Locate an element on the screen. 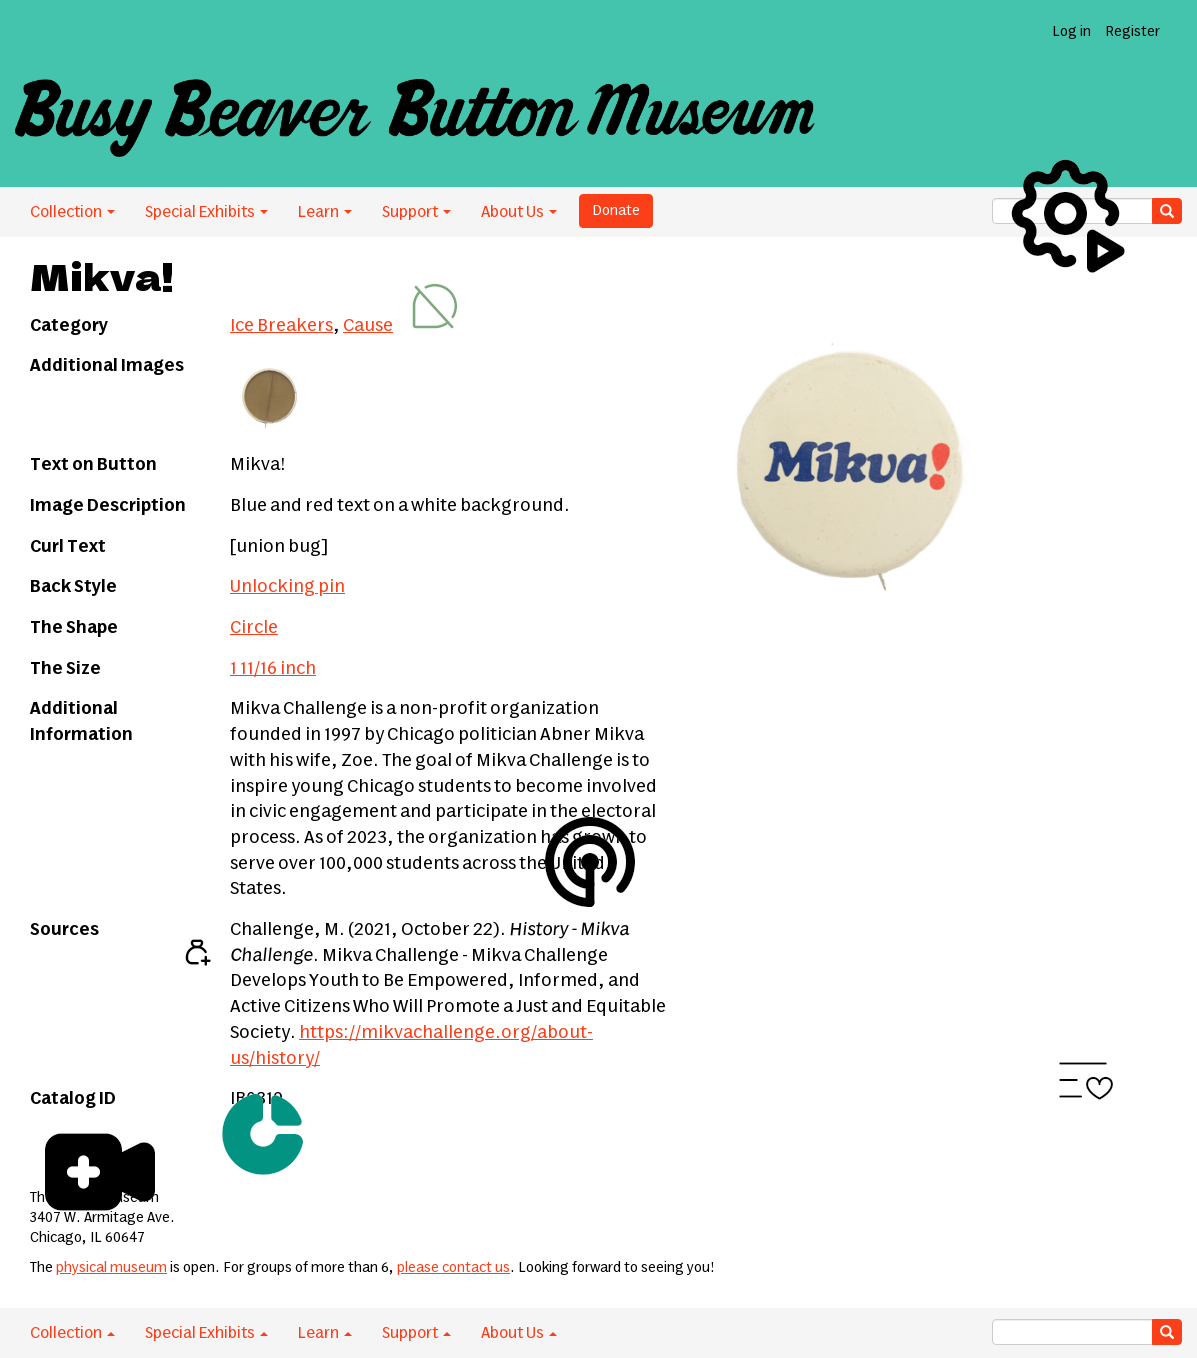 This screenshot has width=1197, height=1358. add funds to your balance is located at coordinates (197, 952).